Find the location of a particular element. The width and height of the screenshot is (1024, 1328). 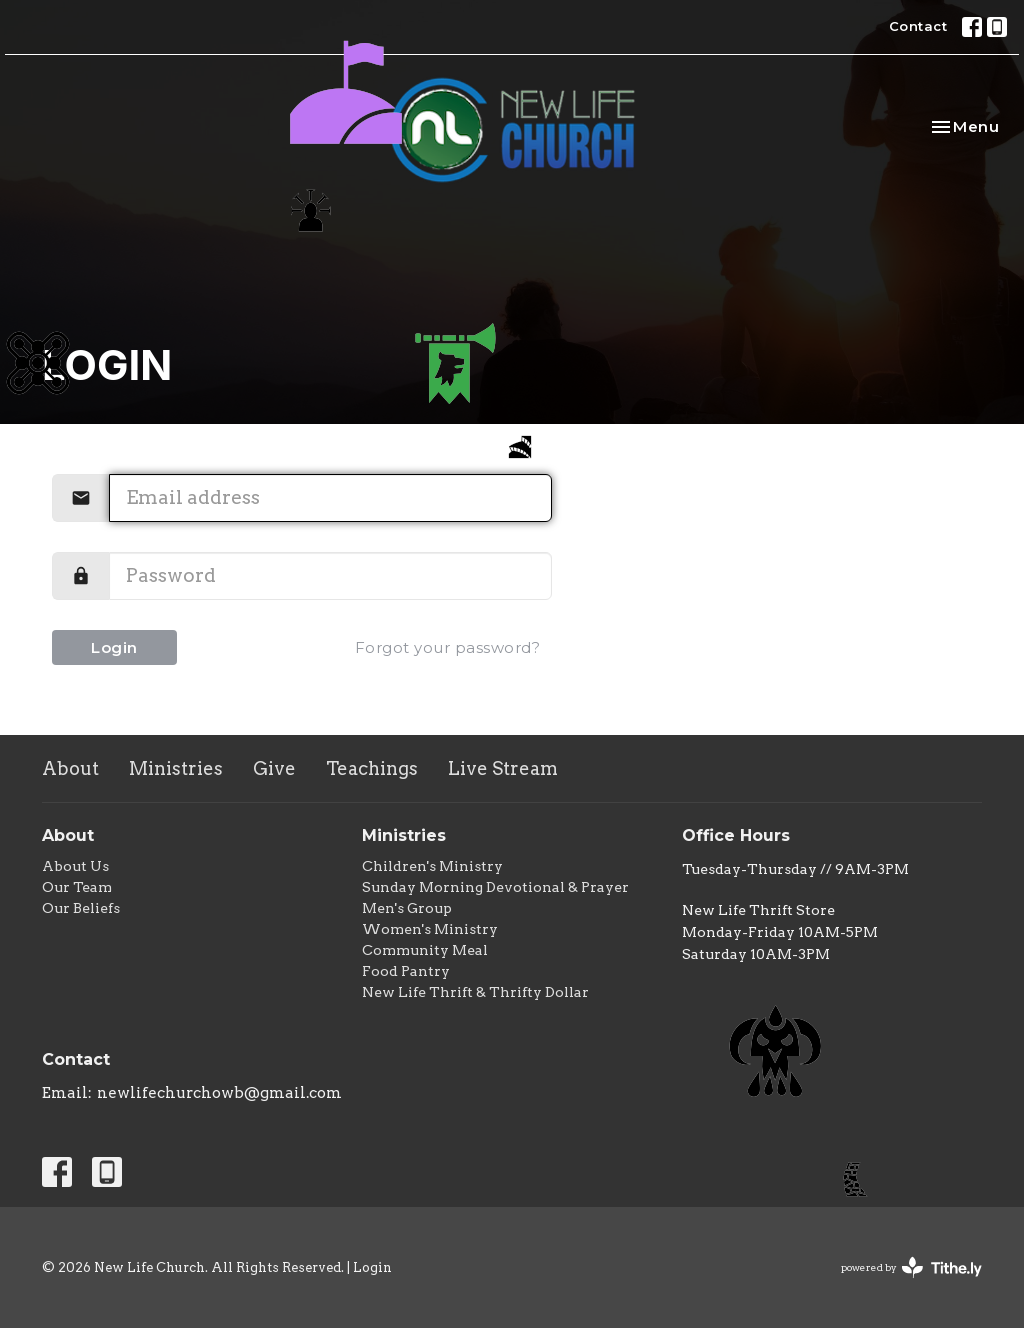

indicates a headache or migraine condition is located at coordinates (310, 210).